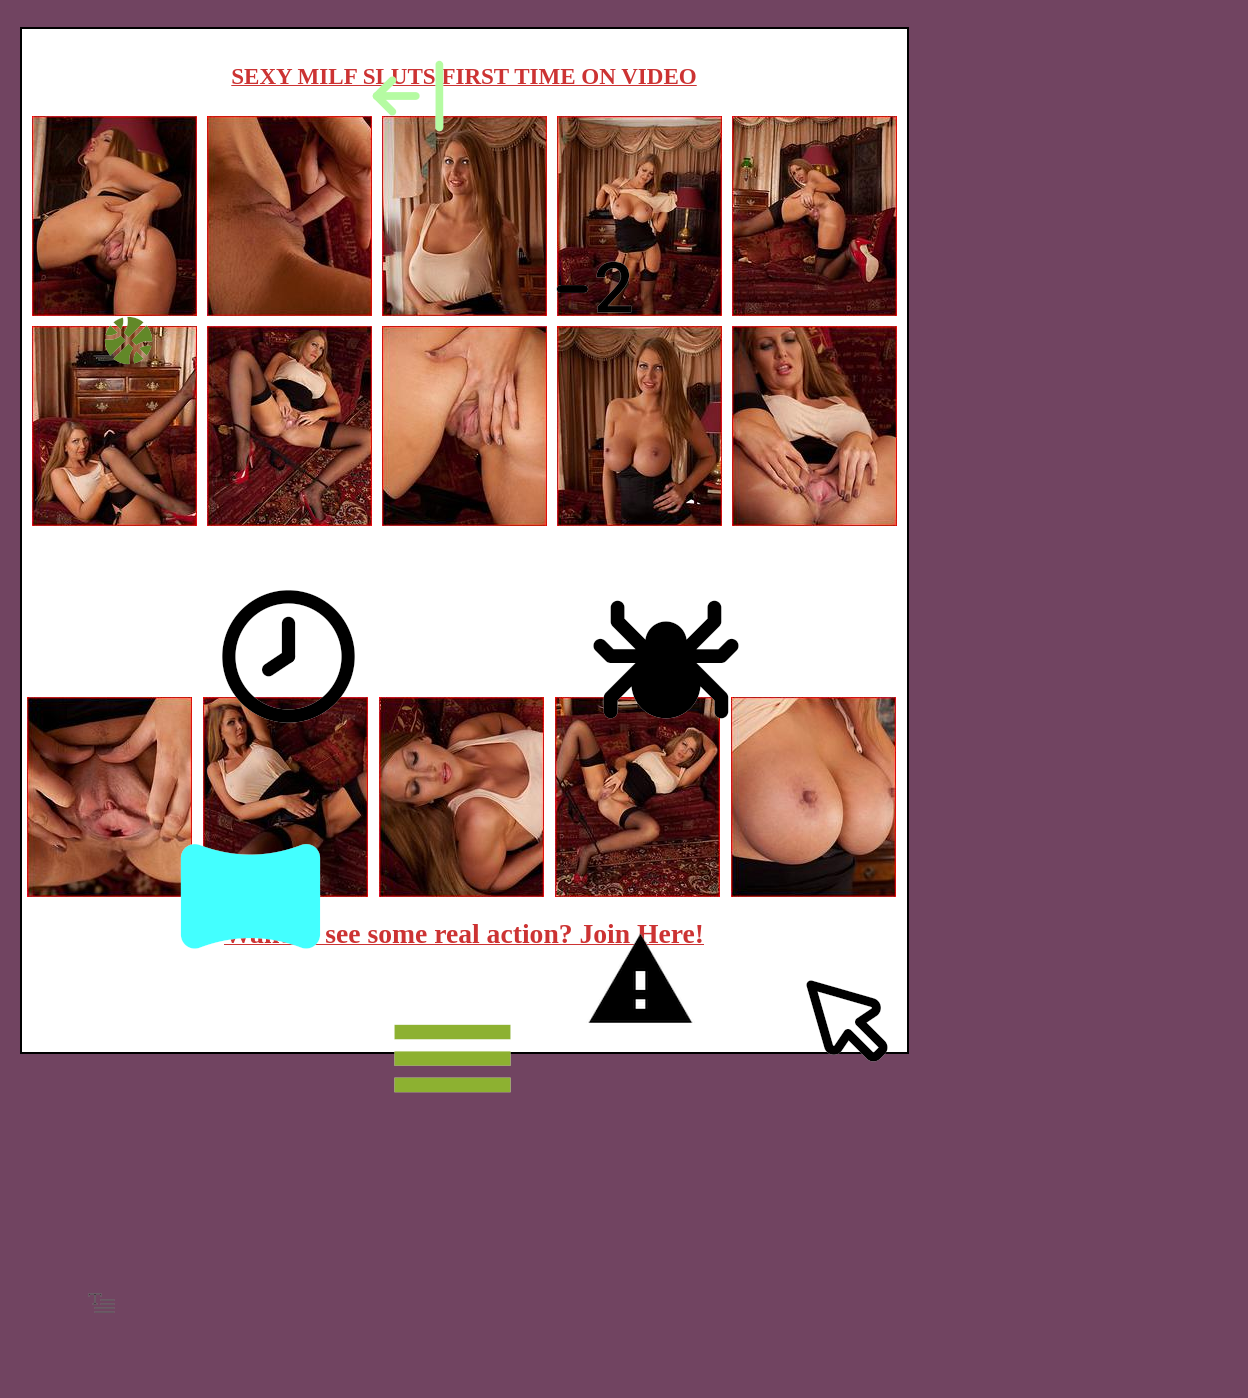 This screenshot has width=1248, height=1398. What do you see at coordinates (596, 289) in the screenshot?
I see `decrease exposure by 2 stops` at bounding box center [596, 289].